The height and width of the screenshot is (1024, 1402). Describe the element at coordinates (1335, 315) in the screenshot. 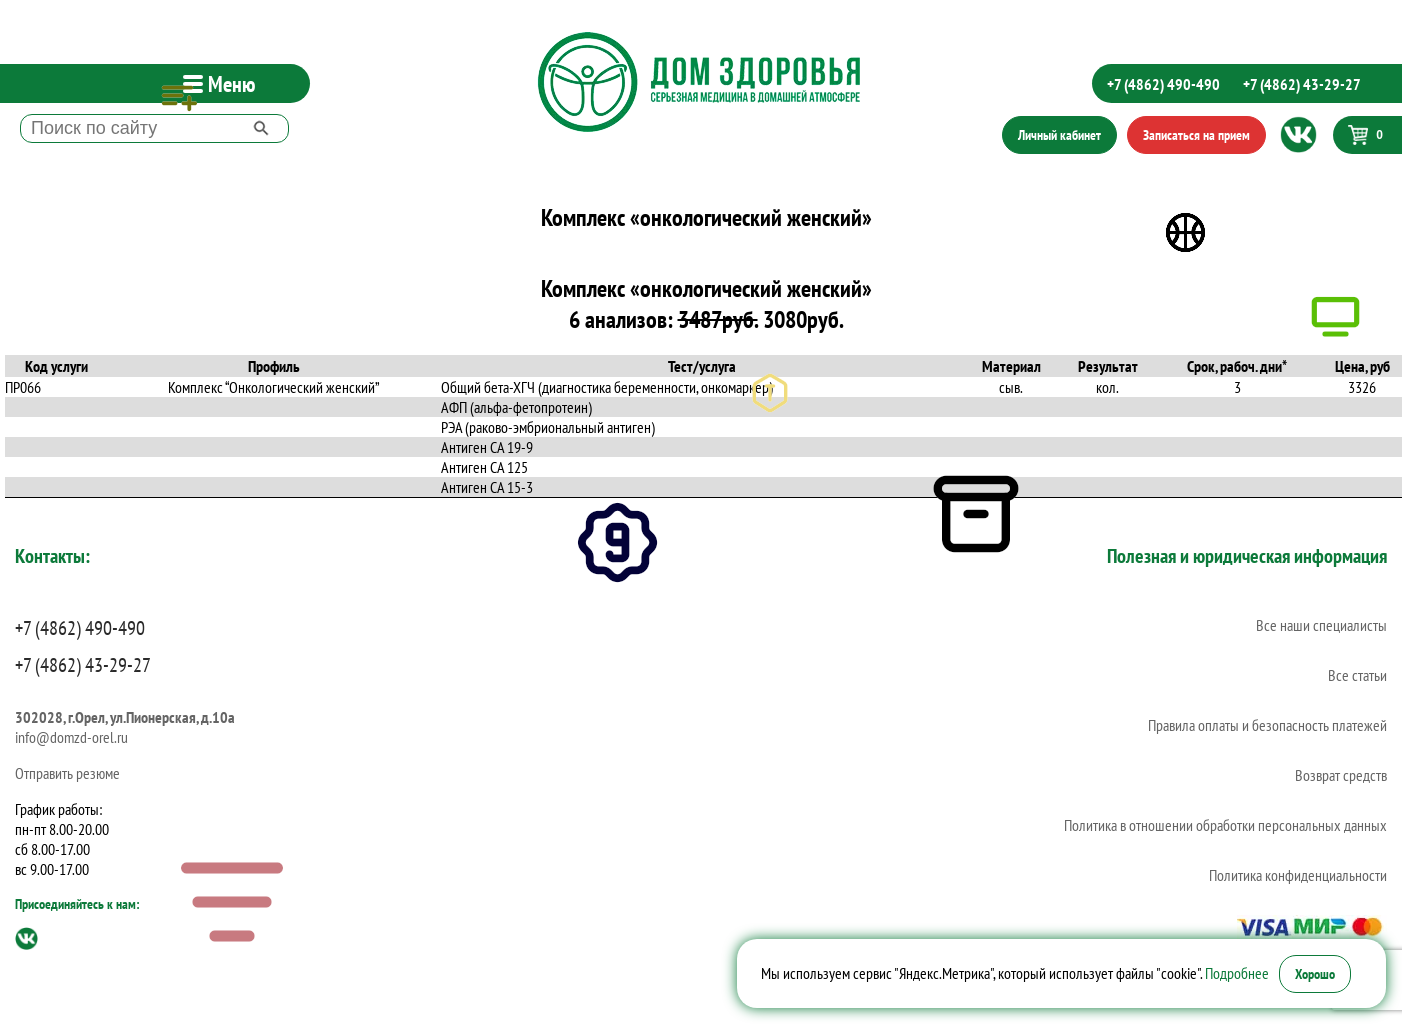

I see `access tv or video streaming` at that location.